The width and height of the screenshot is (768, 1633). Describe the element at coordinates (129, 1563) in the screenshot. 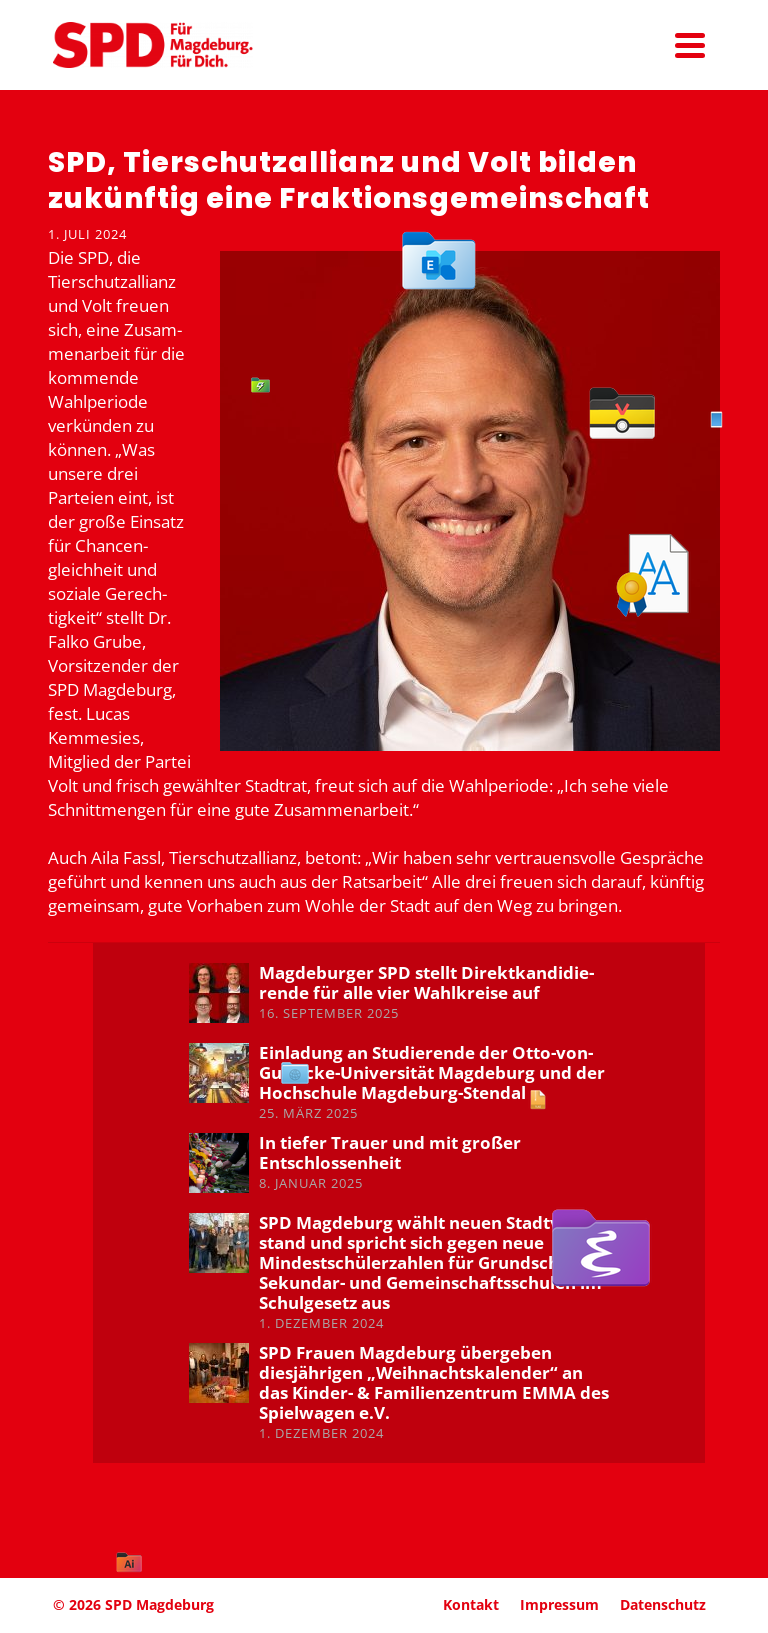

I see `open folder containing Adobe Illustrator files` at that location.